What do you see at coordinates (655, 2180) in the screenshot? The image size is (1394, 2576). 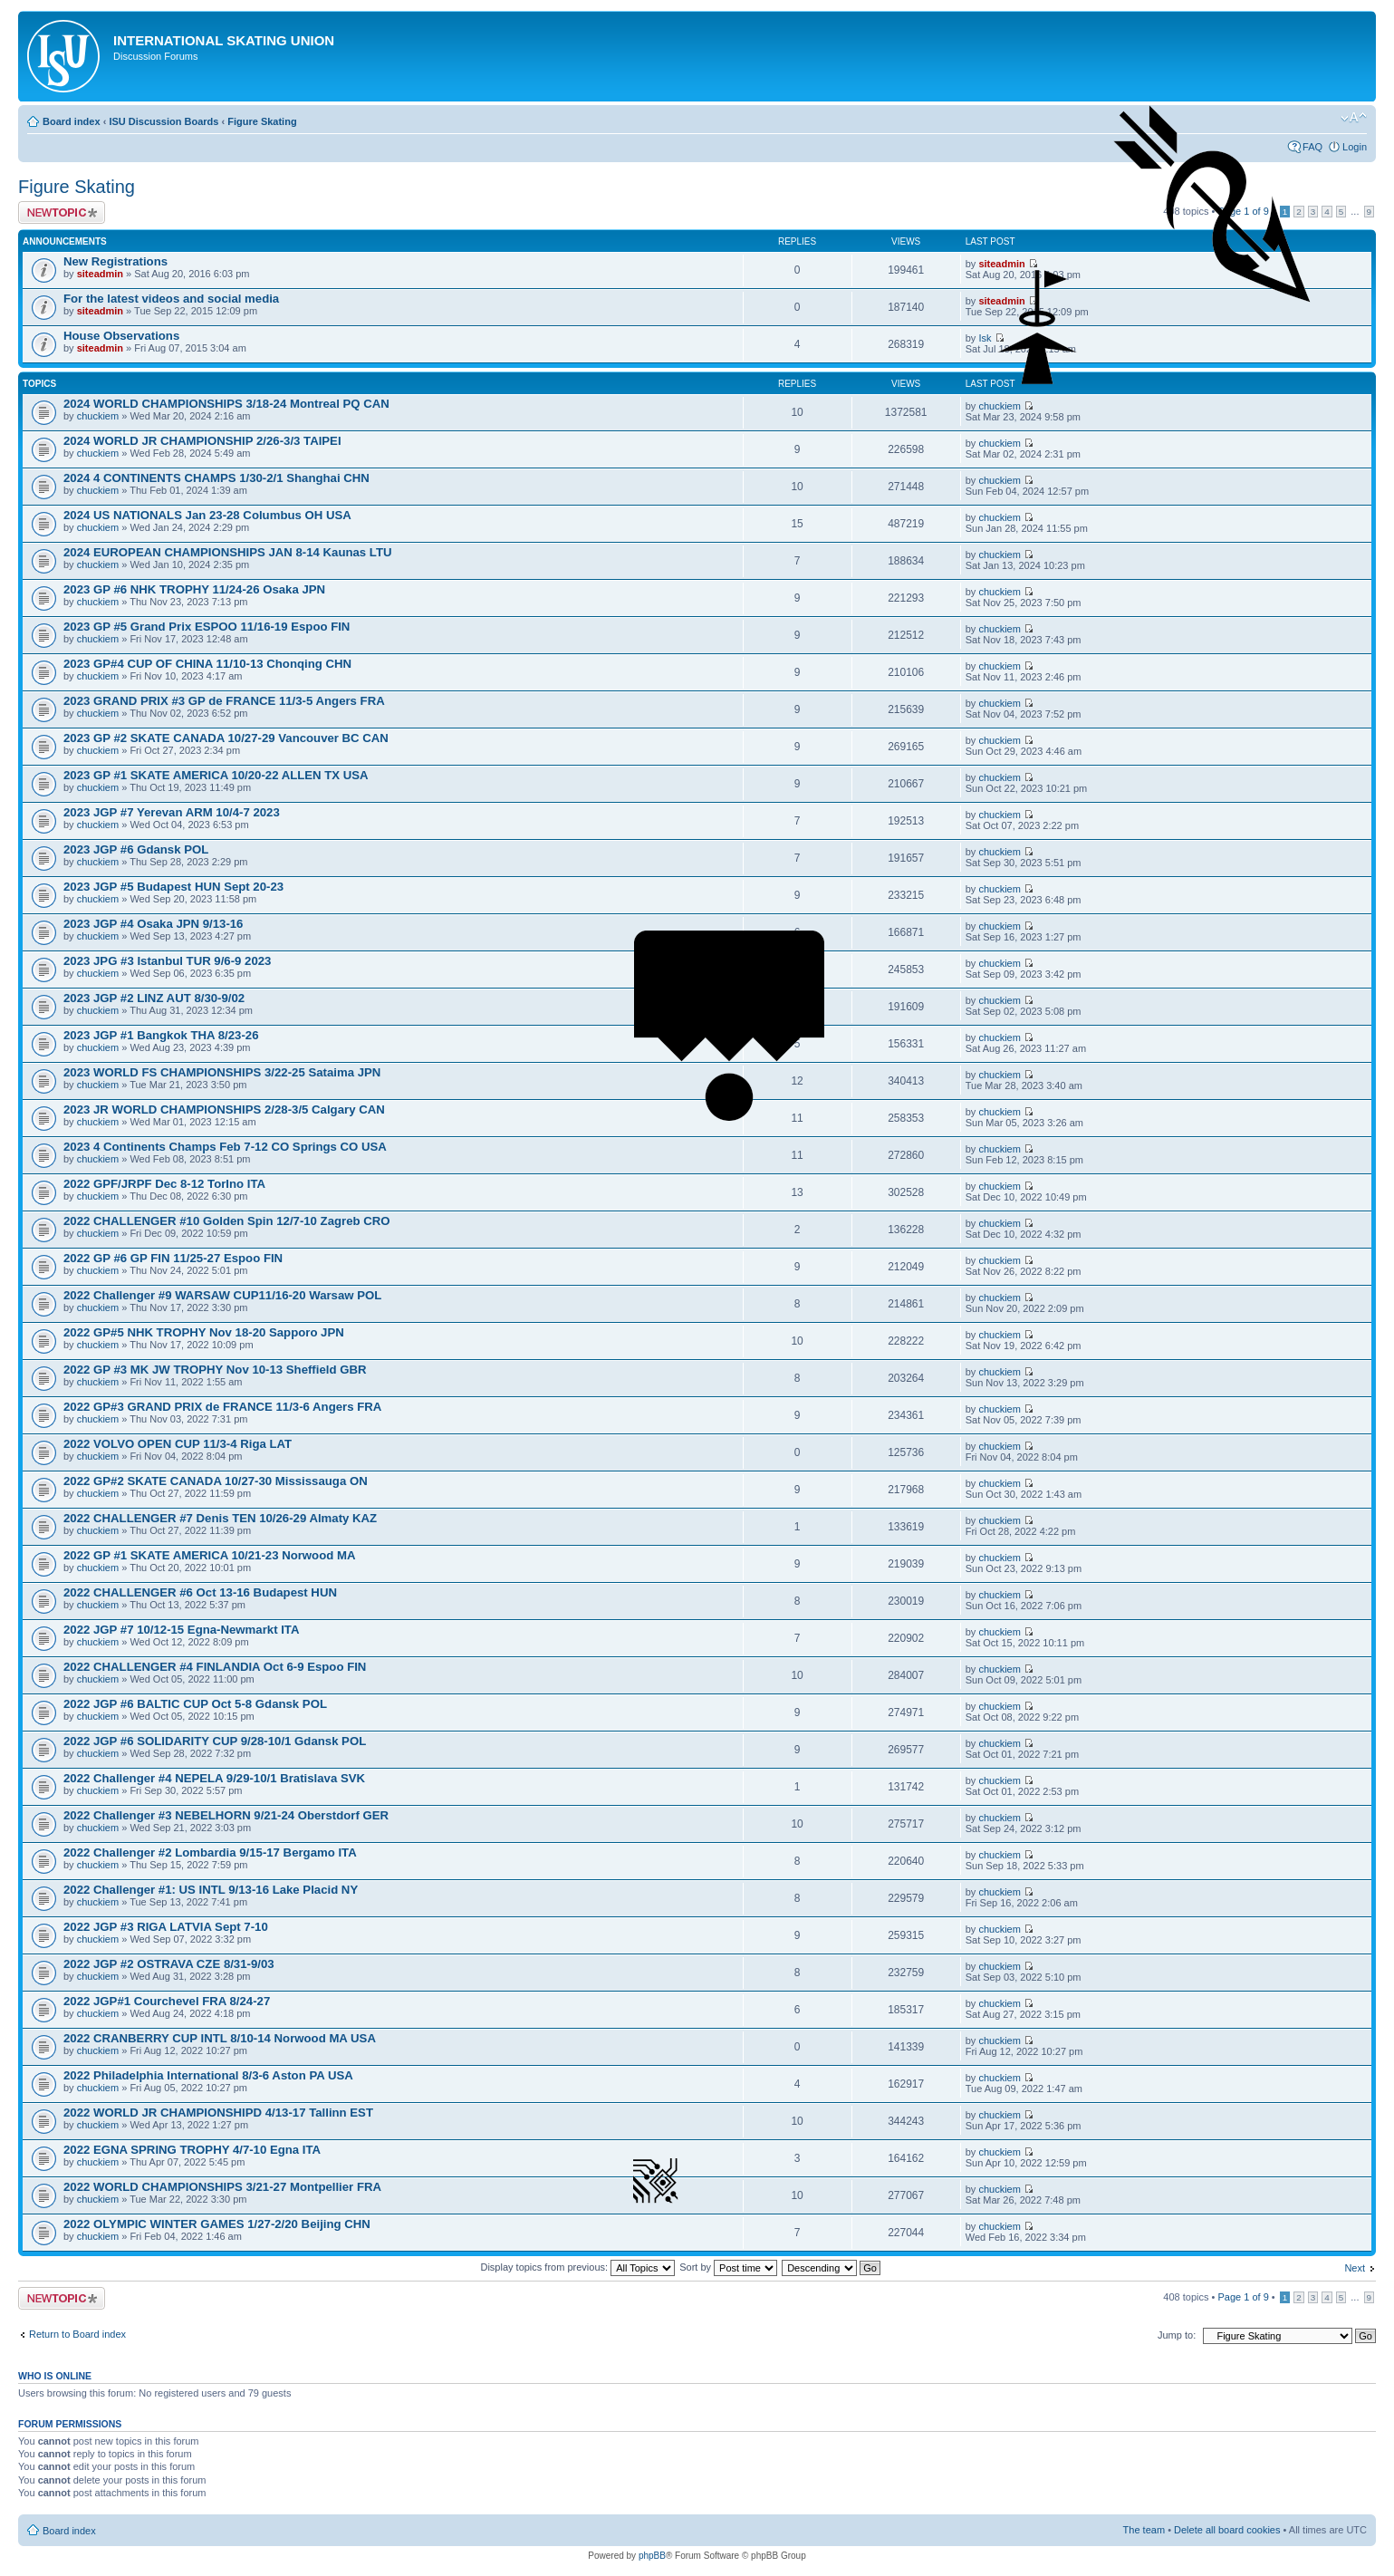 I see `access hardware or system settings` at bounding box center [655, 2180].